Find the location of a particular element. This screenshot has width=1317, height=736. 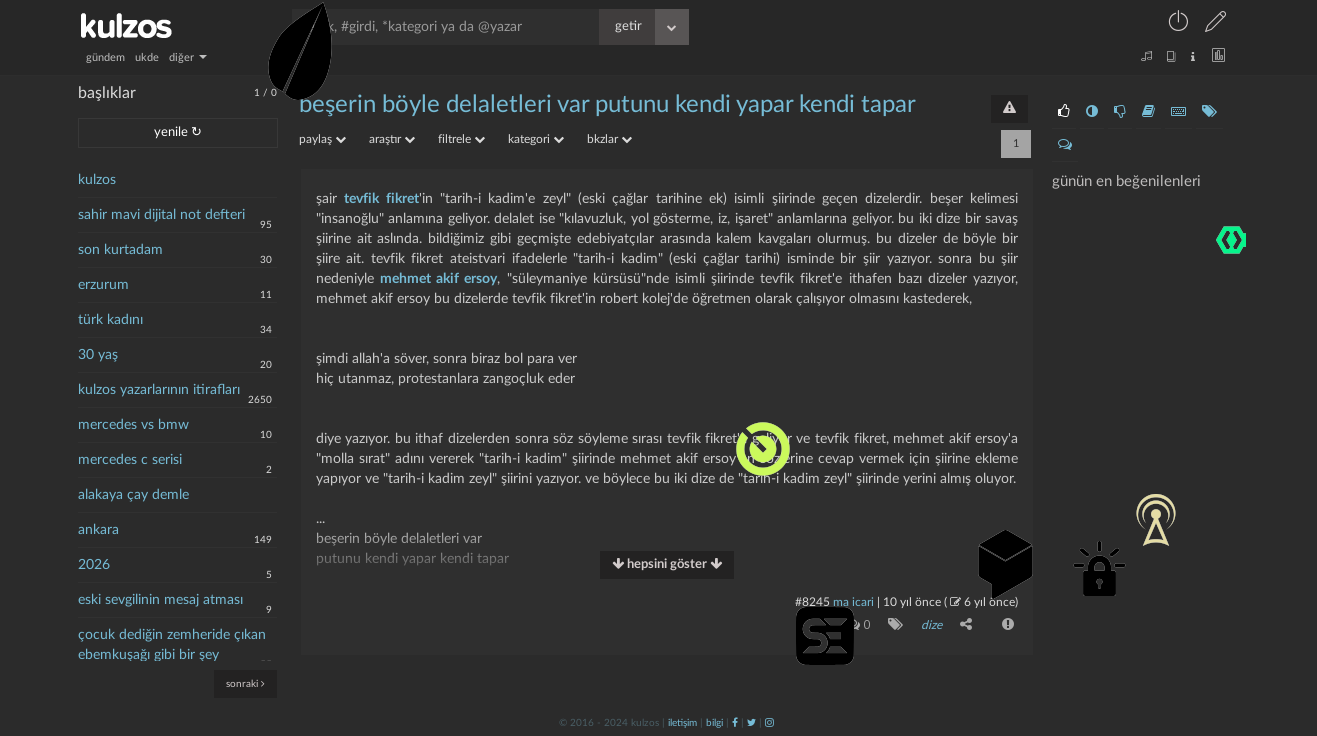

let's encrypt logo - indicates SSL/TLS certificate provider is located at coordinates (1099, 568).